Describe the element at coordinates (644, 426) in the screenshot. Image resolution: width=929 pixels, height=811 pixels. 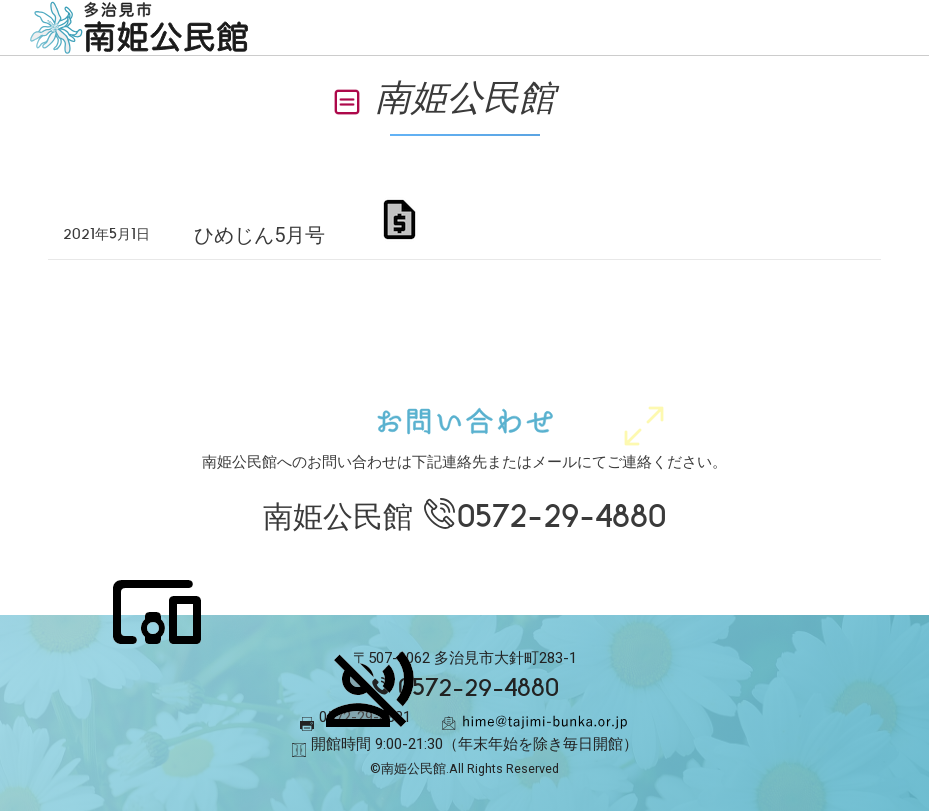
I see `maximize window to full screen` at that location.